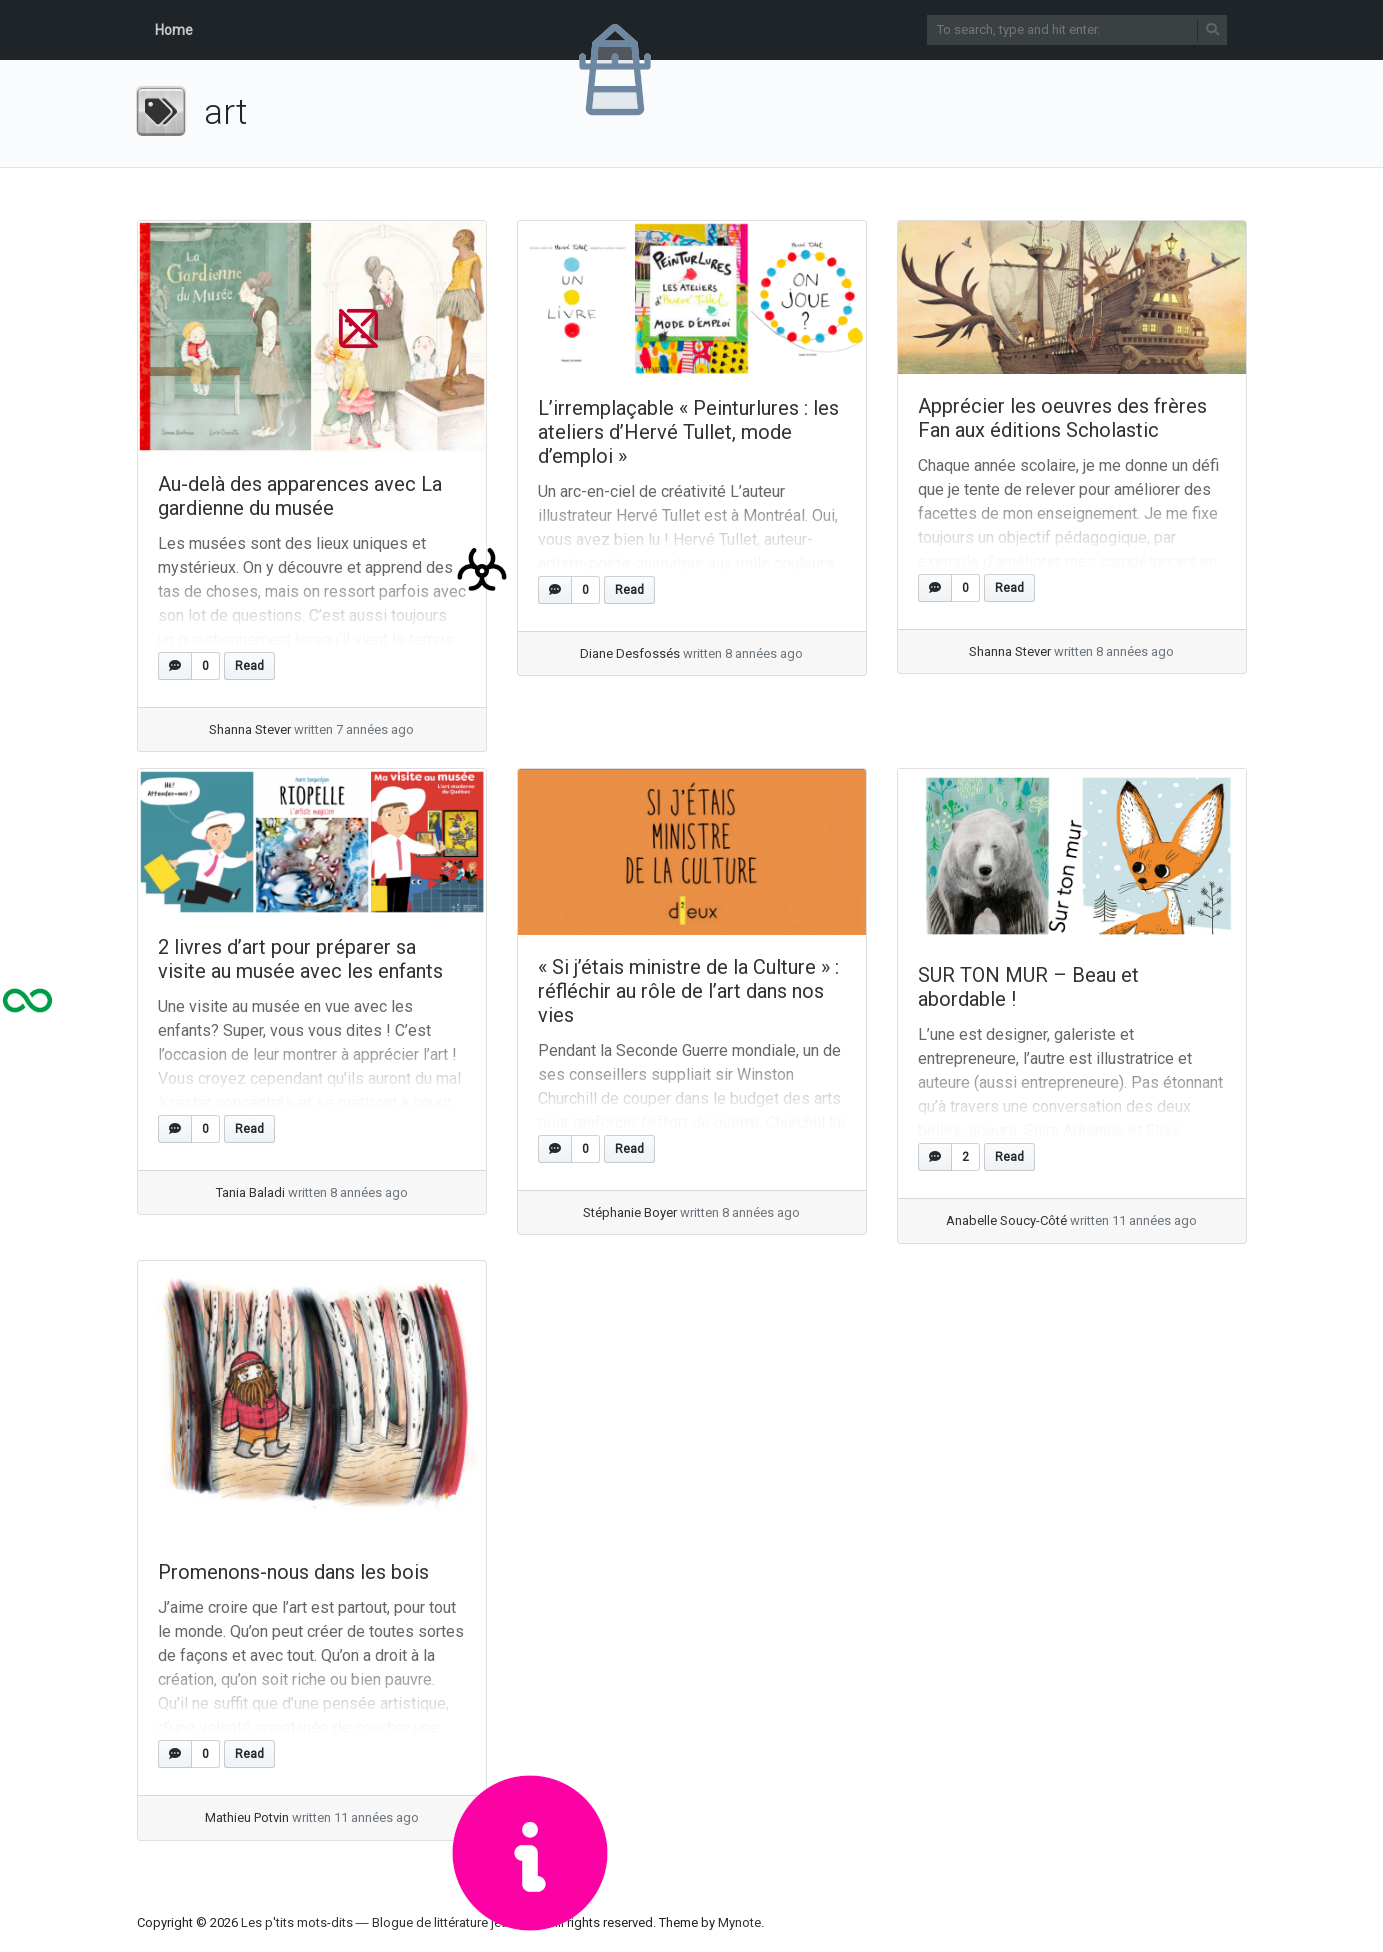  Describe the element at coordinates (530, 1853) in the screenshot. I see `view more information or details` at that location.